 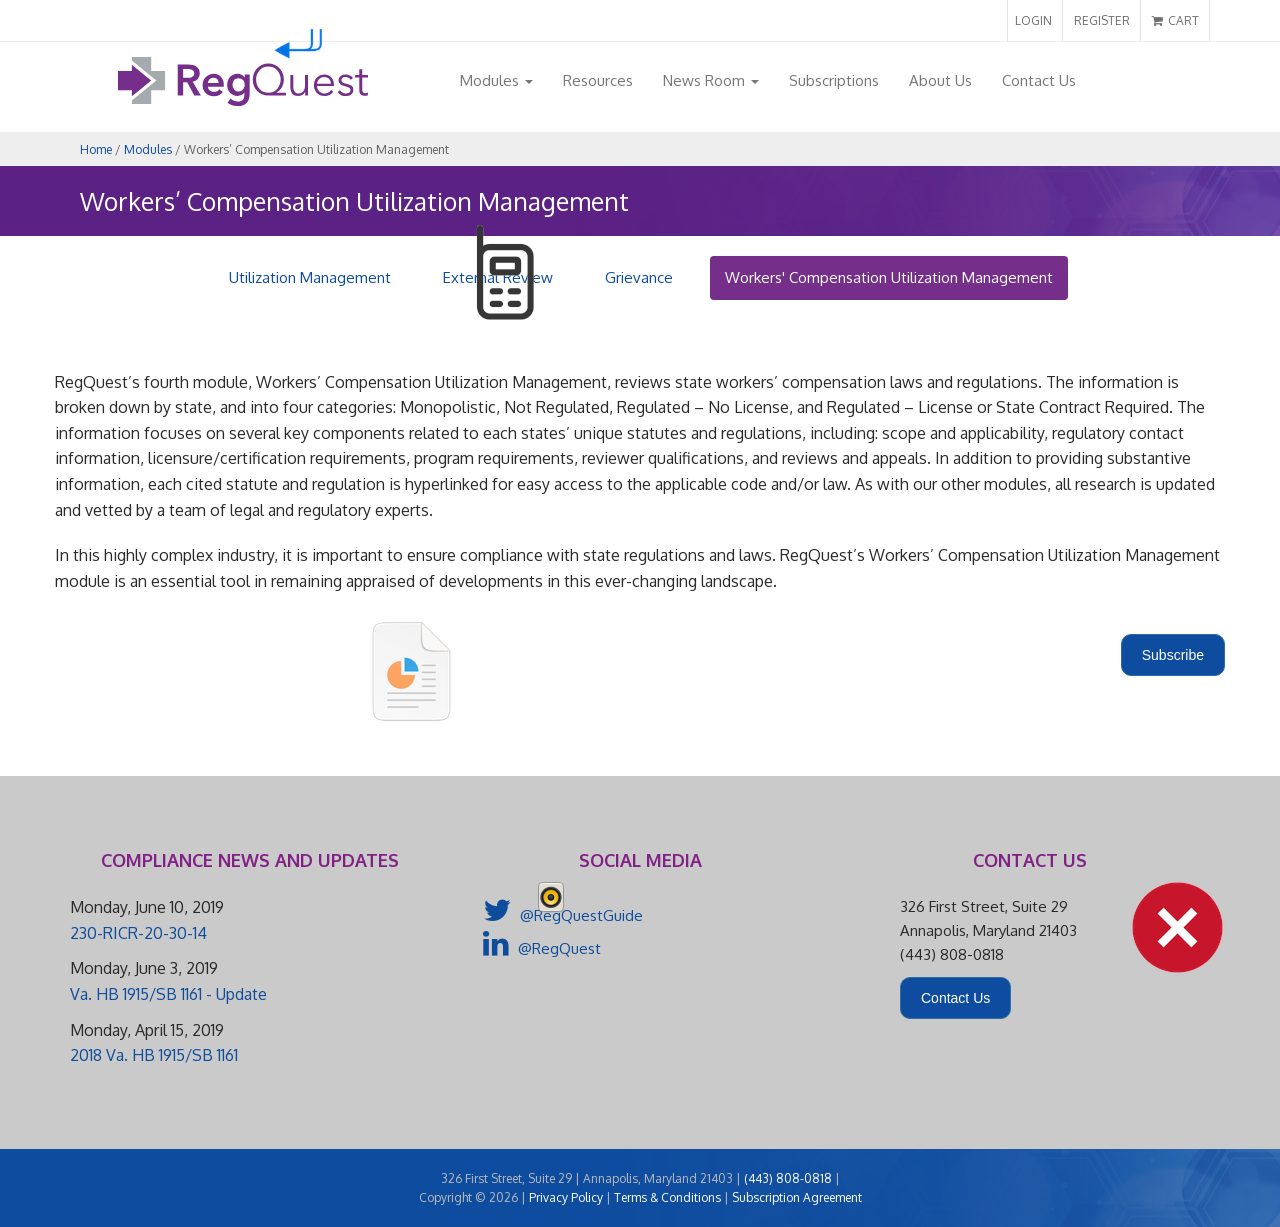 What do you see at coordinates (297, 43) in the screenshot?
I see `reply to all recipients of an email` at bounding box center [297, 43].